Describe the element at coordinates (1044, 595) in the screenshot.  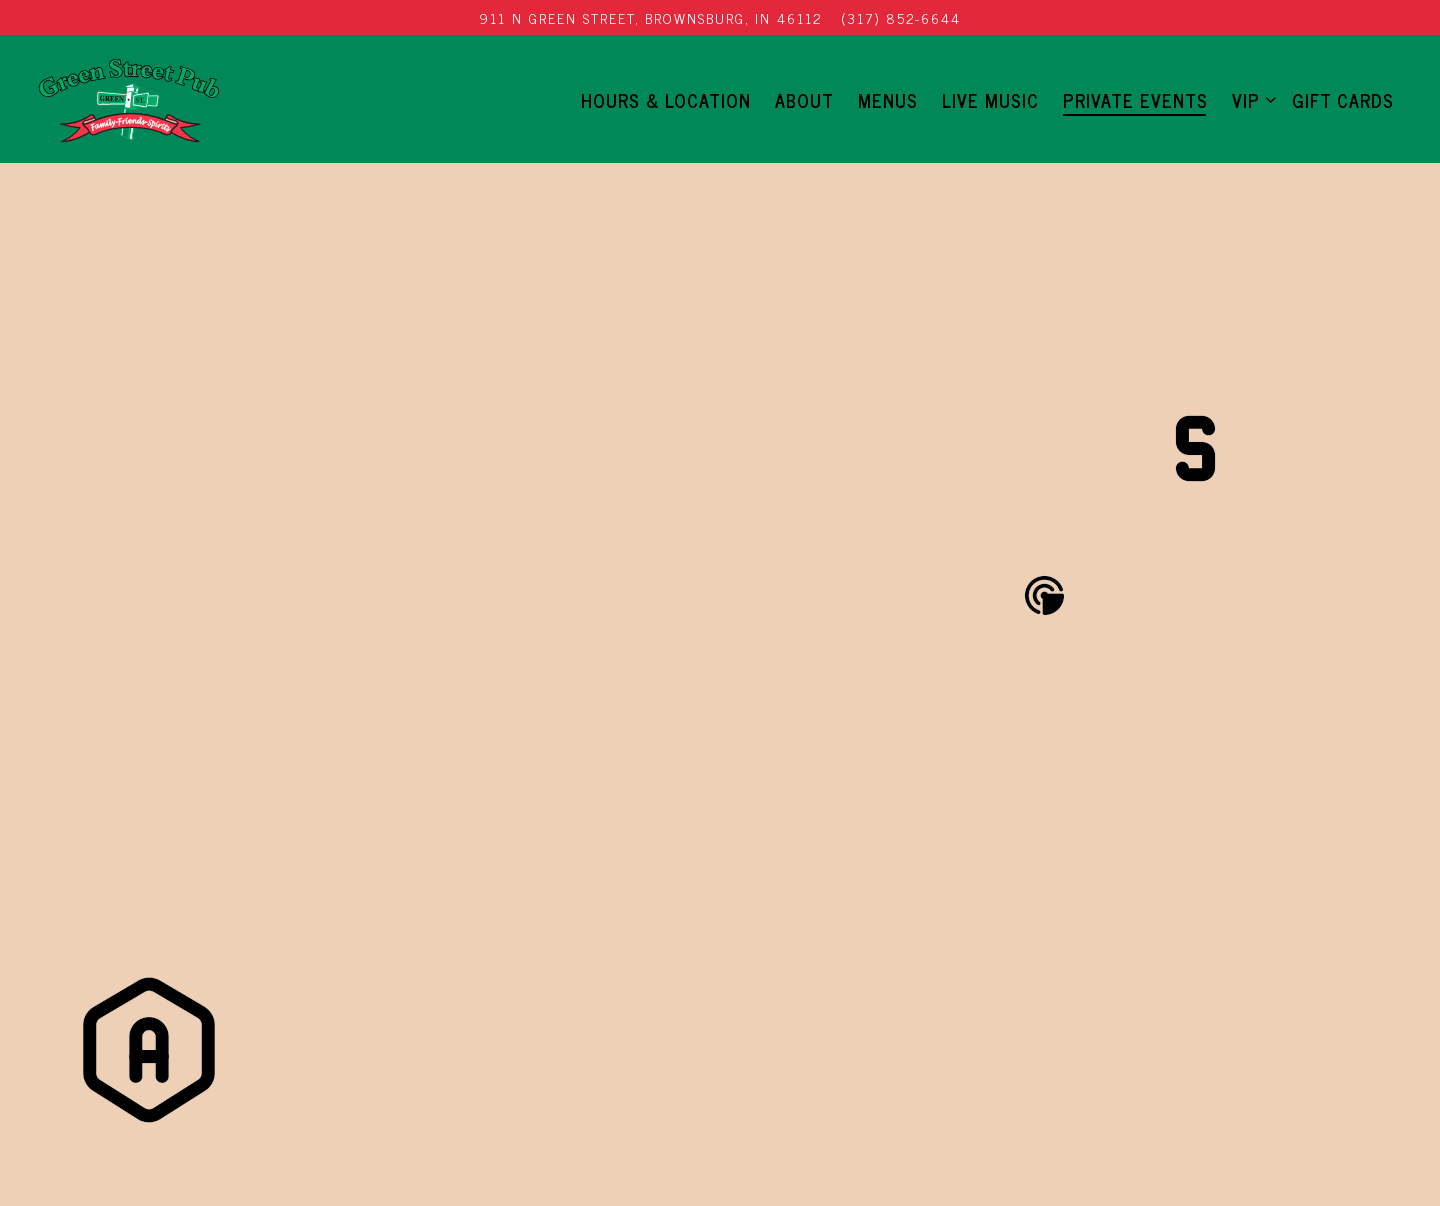
I see `scan for nearby devices or networks` at that location.